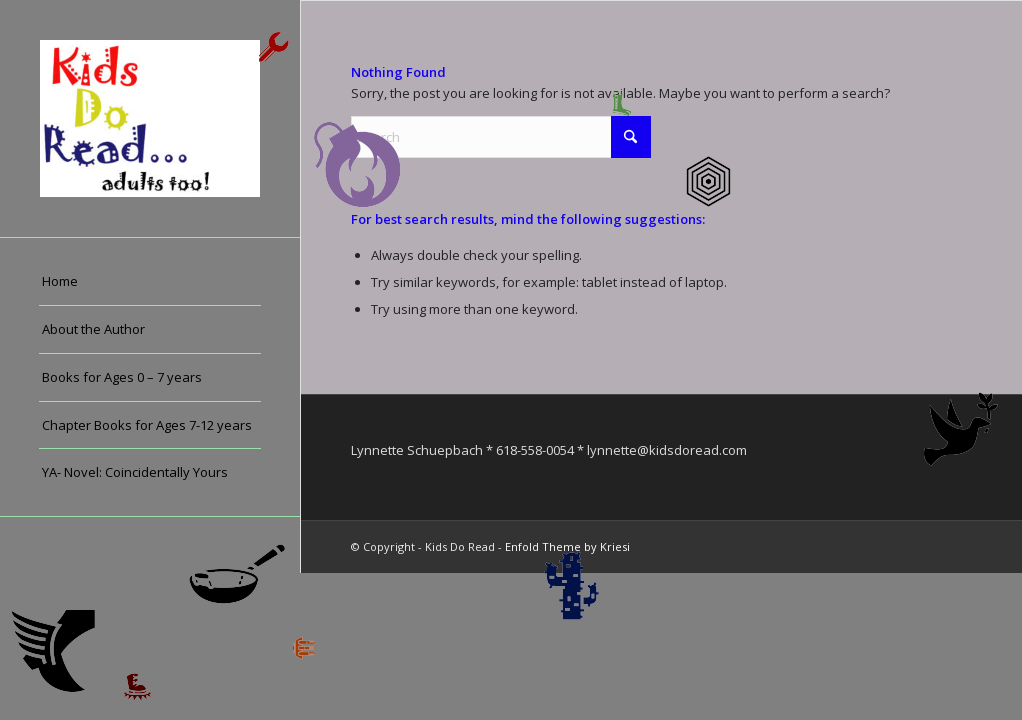 The image size is (1022, 720). What do you see at coordinates (961, 429) in the screenshot?
I see `indicates peace or harmony theme` at bounding box center [961, 429].